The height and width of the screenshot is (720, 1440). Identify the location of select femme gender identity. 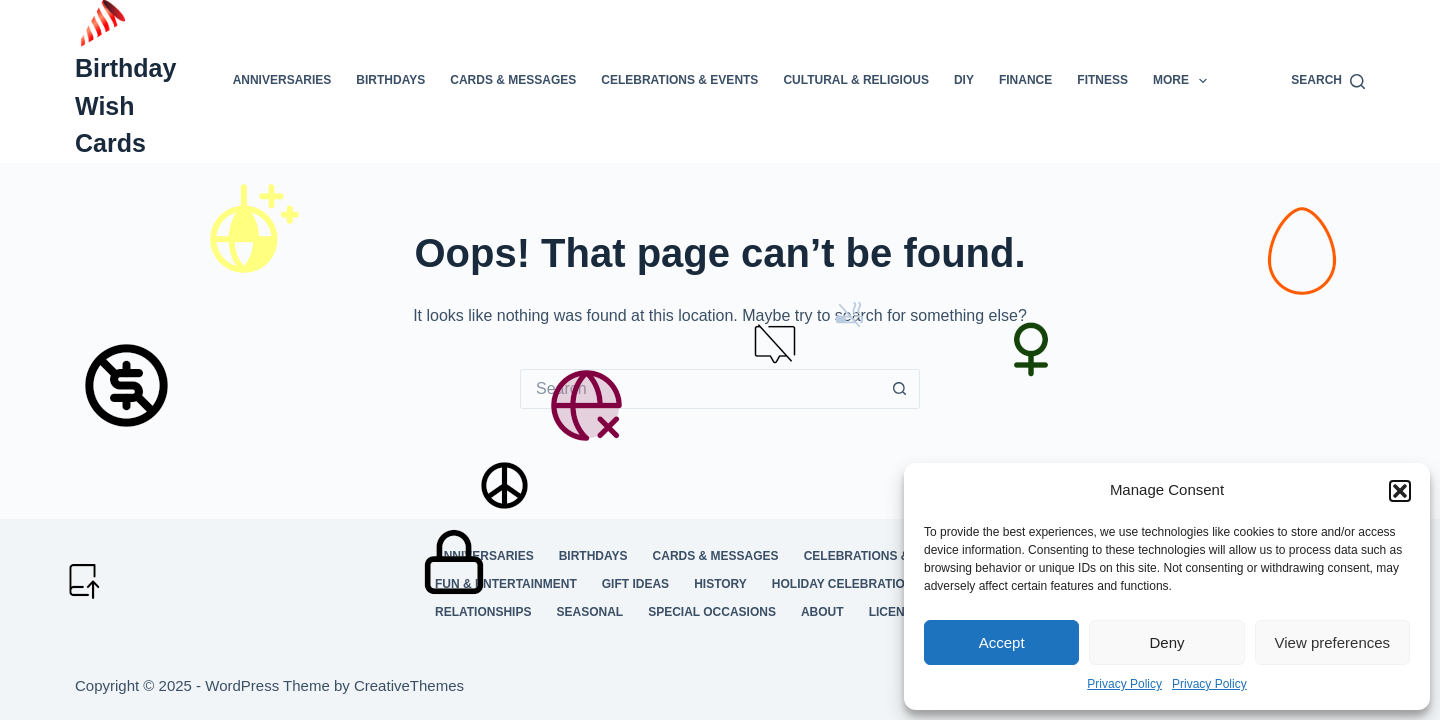
(1031, 348).